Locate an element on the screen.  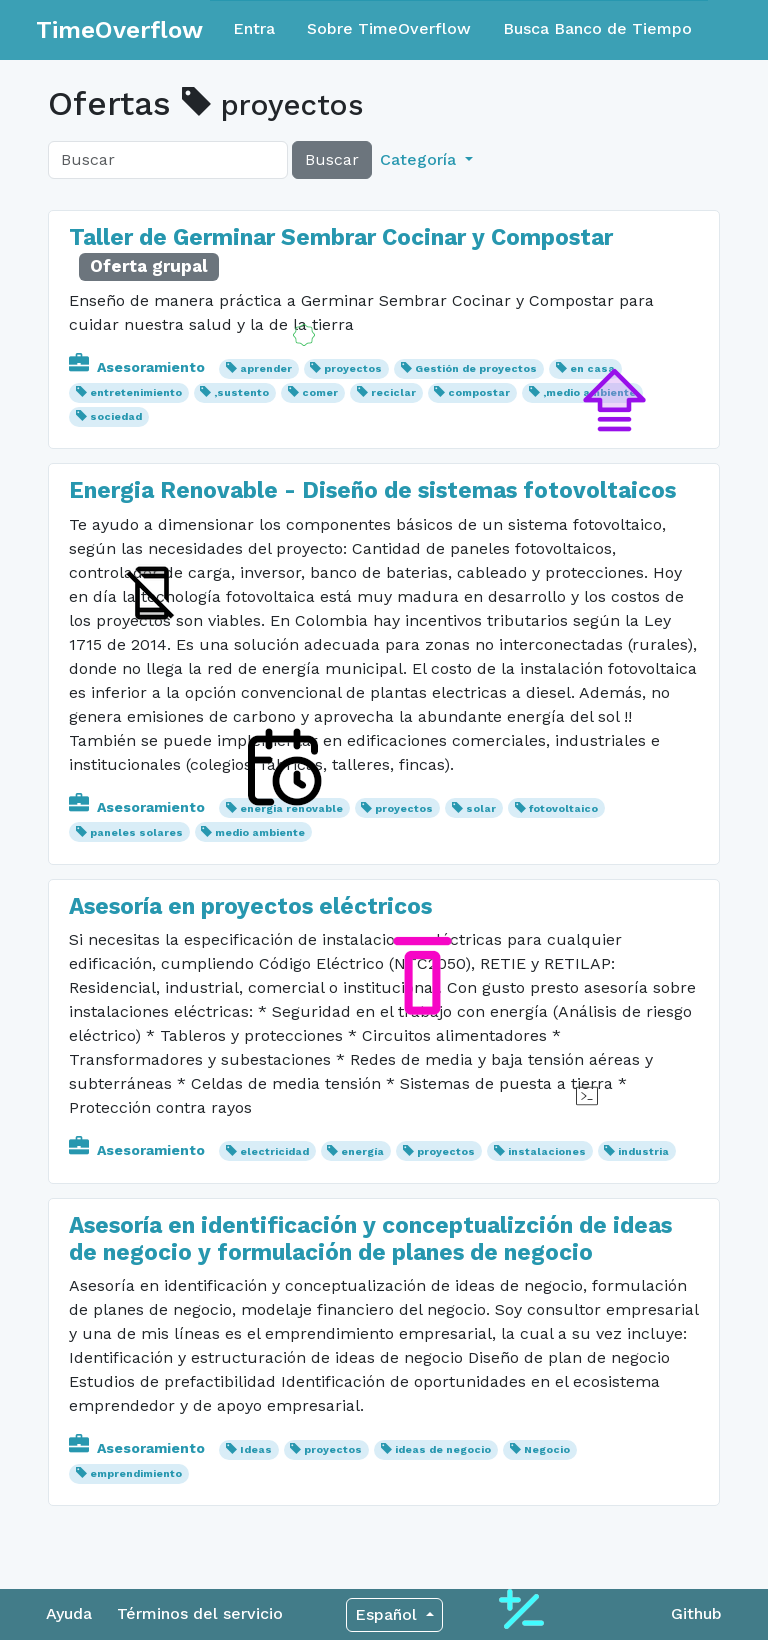
open command line terminal is located at coordinates (587, 1096).